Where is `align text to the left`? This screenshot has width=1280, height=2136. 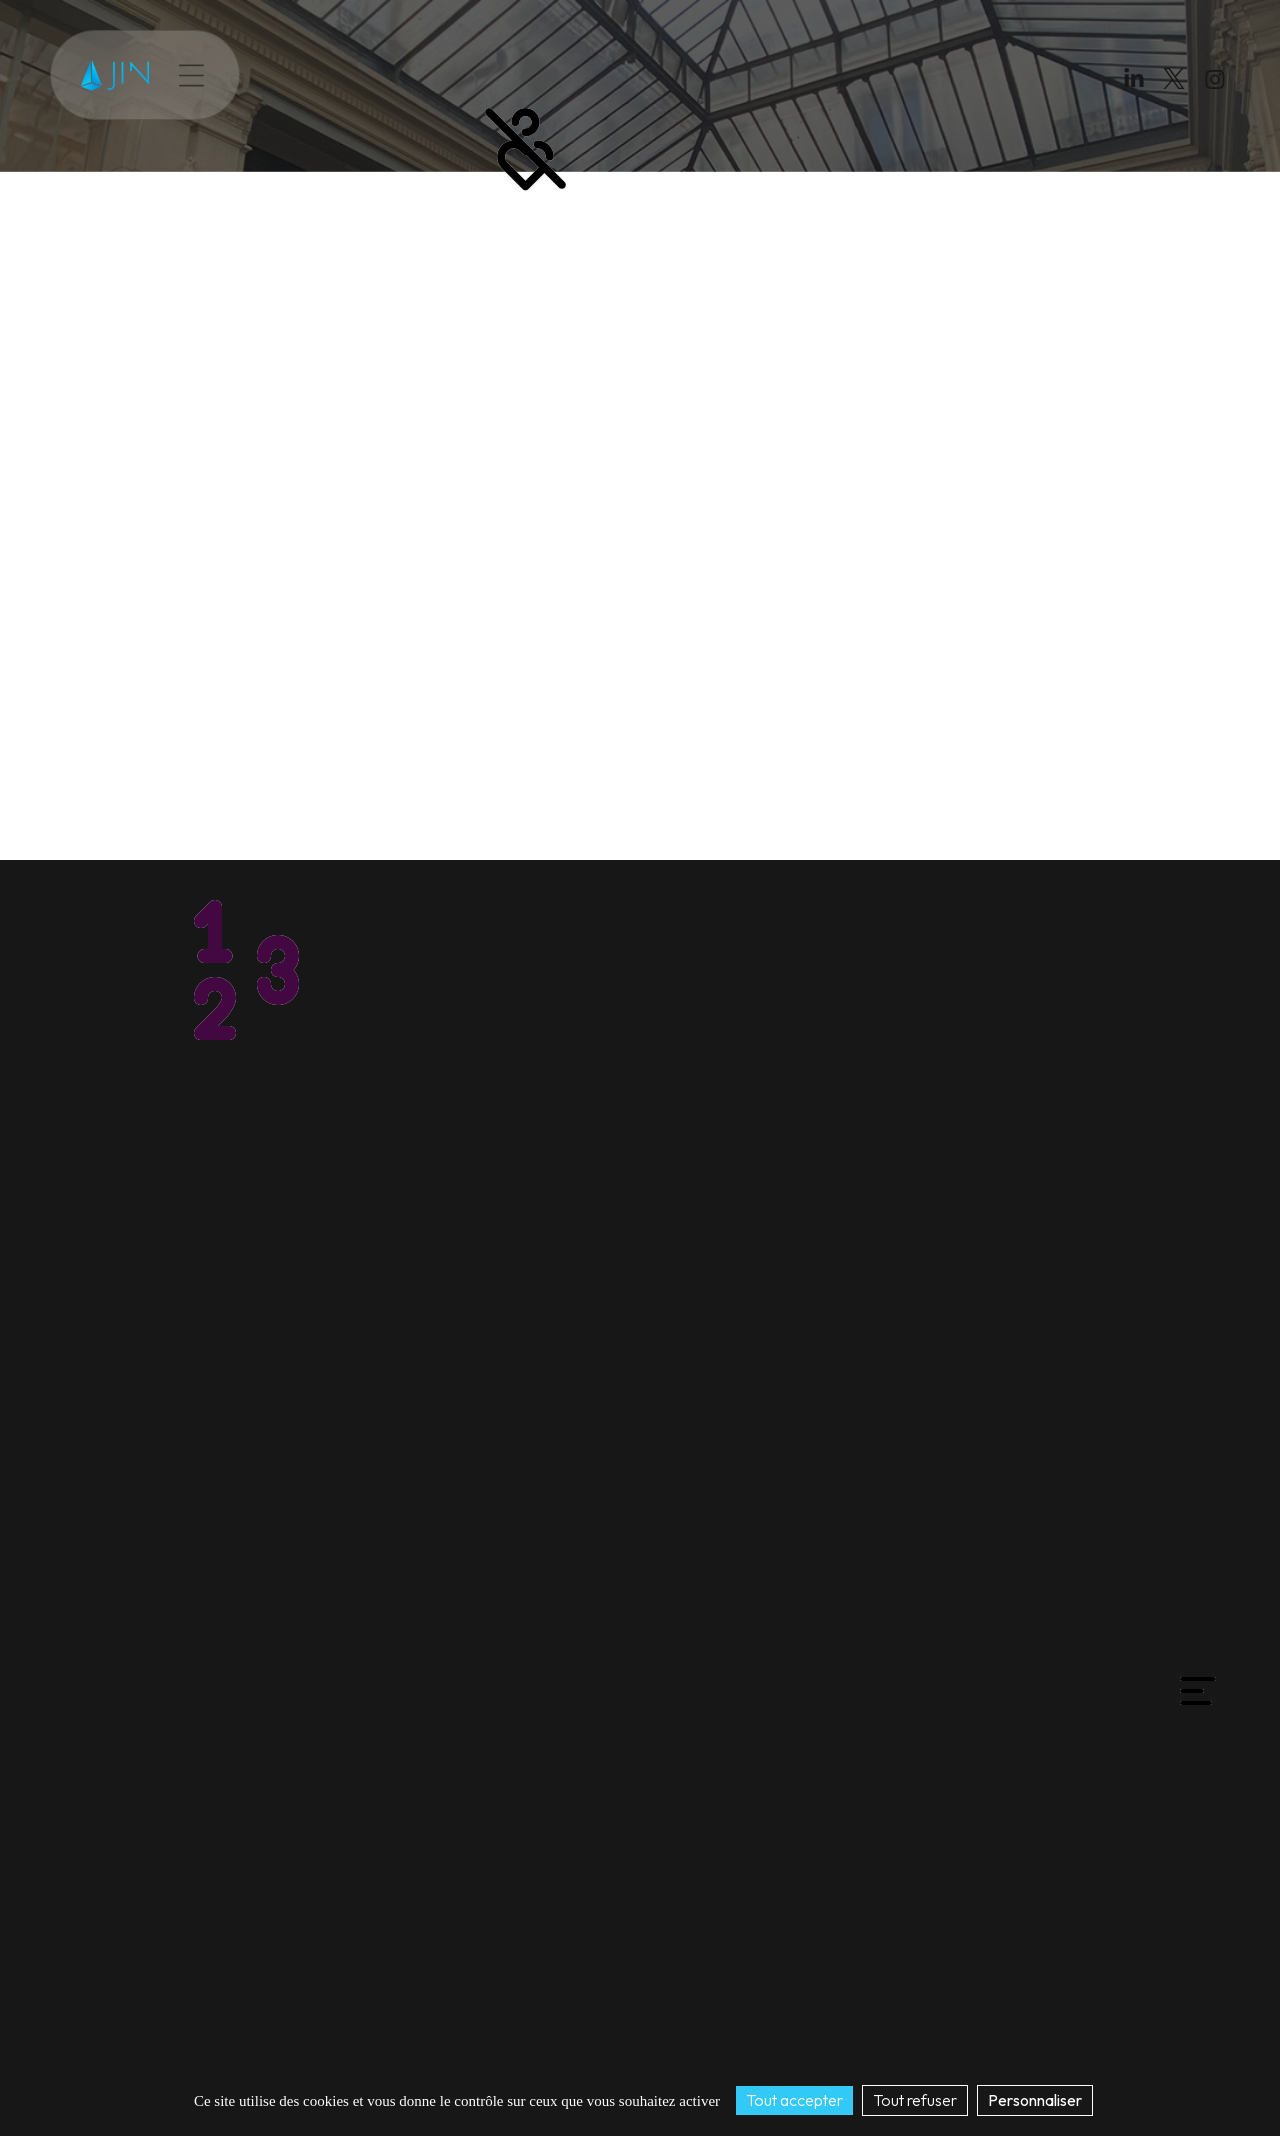 align text to the left is located at coordinates (1198, 1691).